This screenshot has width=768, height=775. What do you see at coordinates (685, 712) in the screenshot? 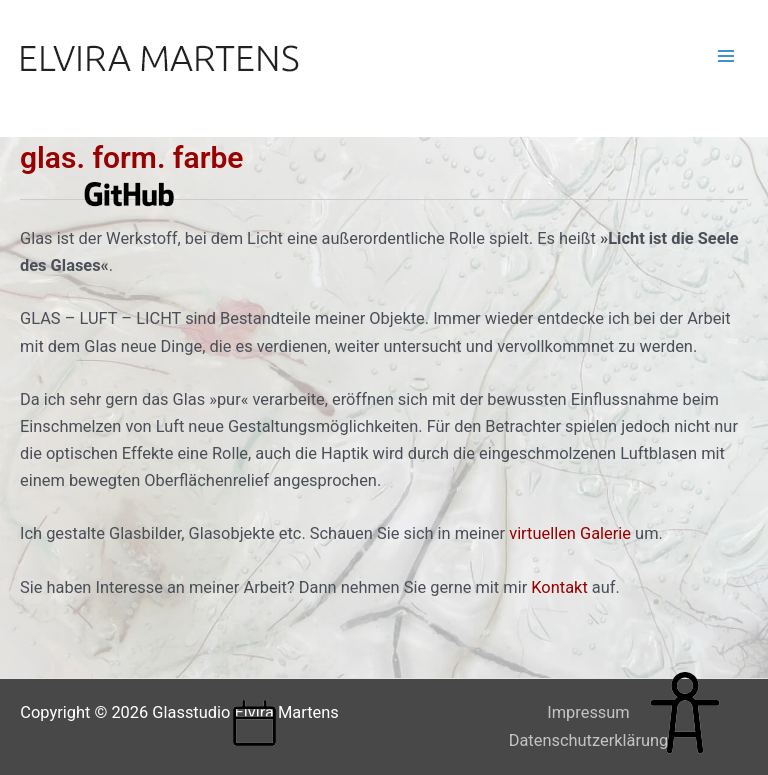
I see `access accessibility settings` at bounding box center [685, 712].